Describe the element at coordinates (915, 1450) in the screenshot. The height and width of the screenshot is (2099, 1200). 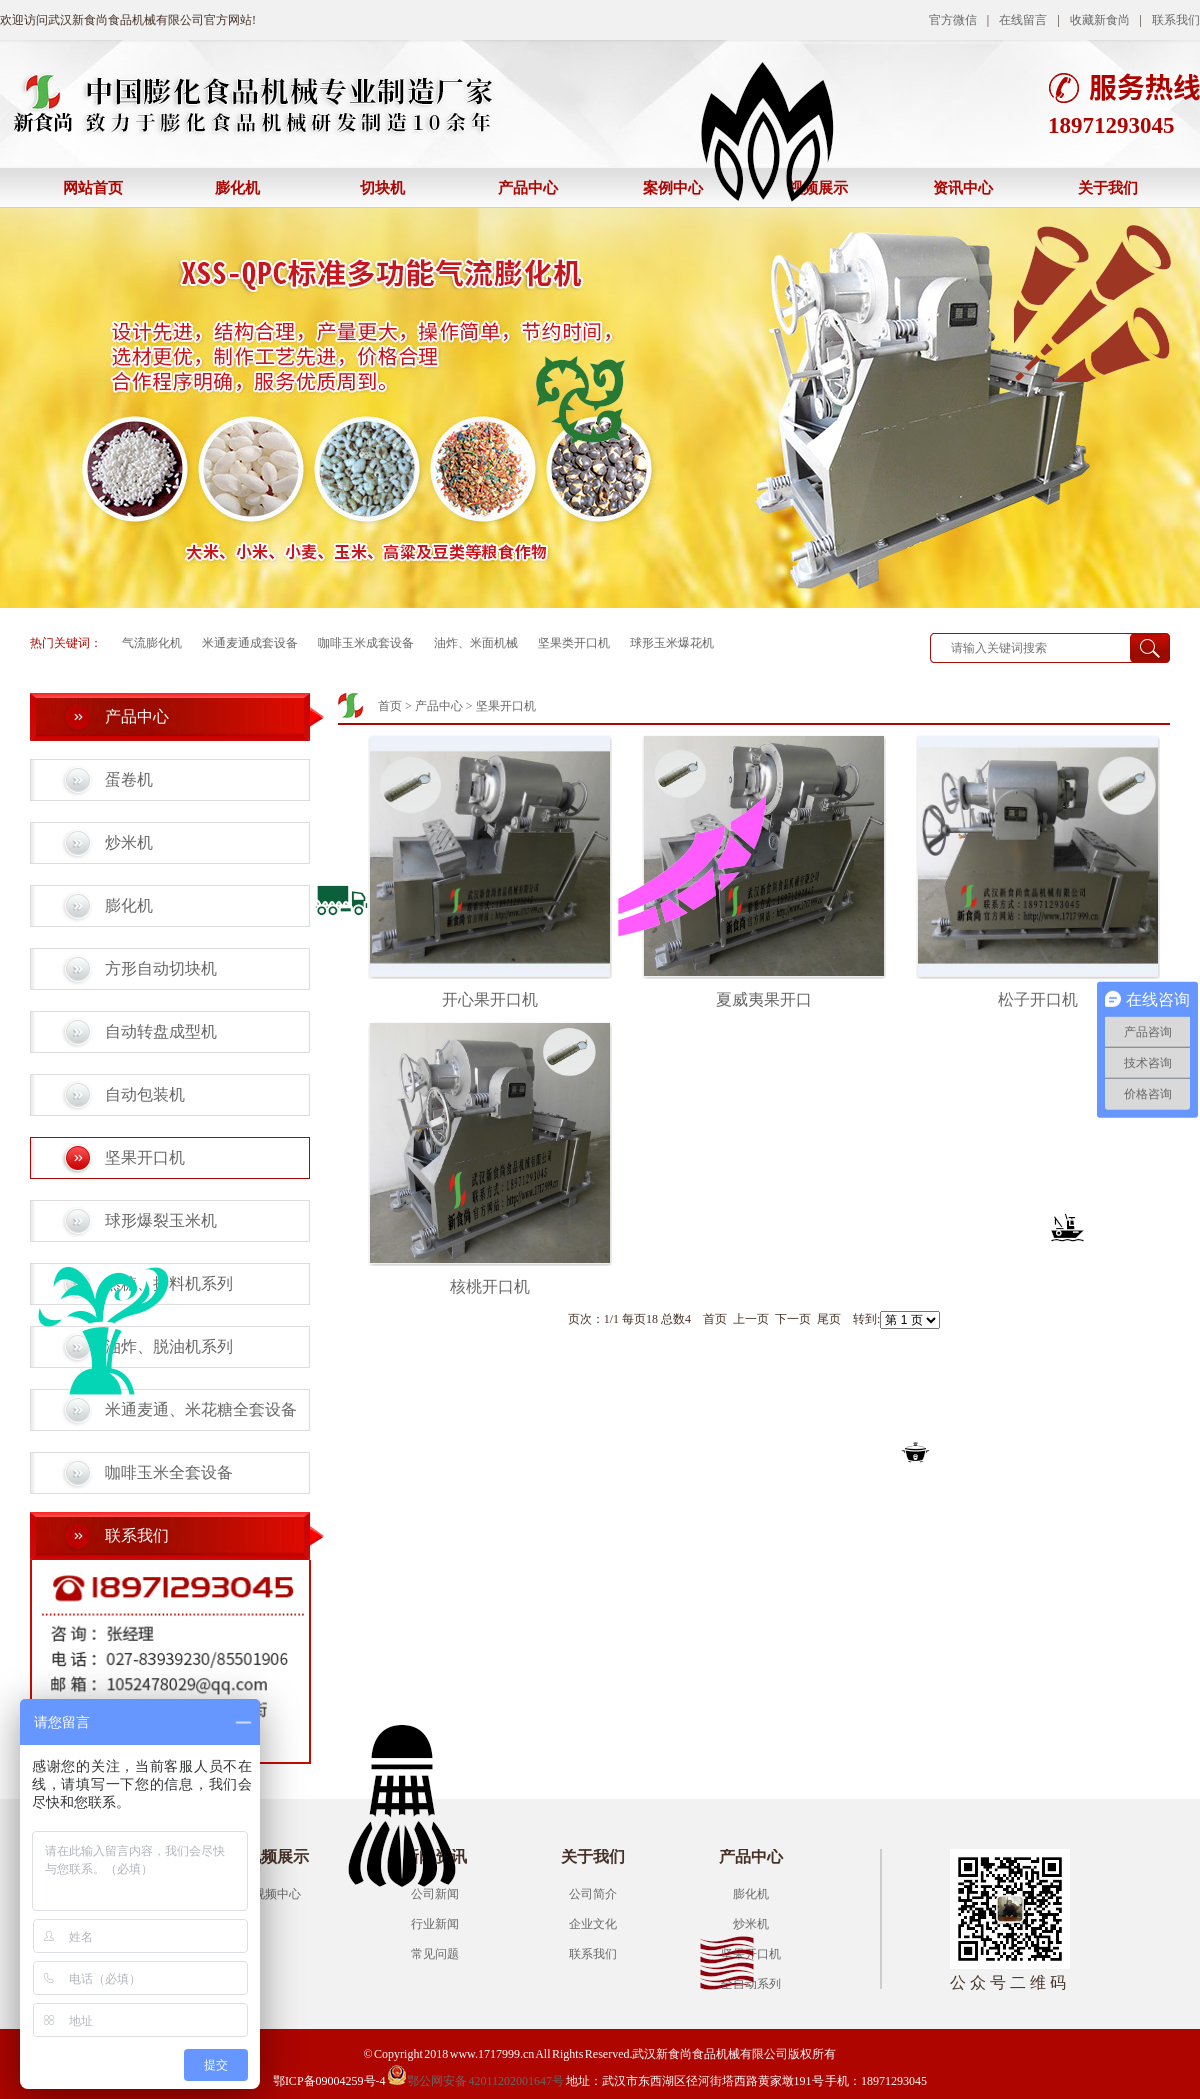
I see `access rice cooker settings or controls` at that location.